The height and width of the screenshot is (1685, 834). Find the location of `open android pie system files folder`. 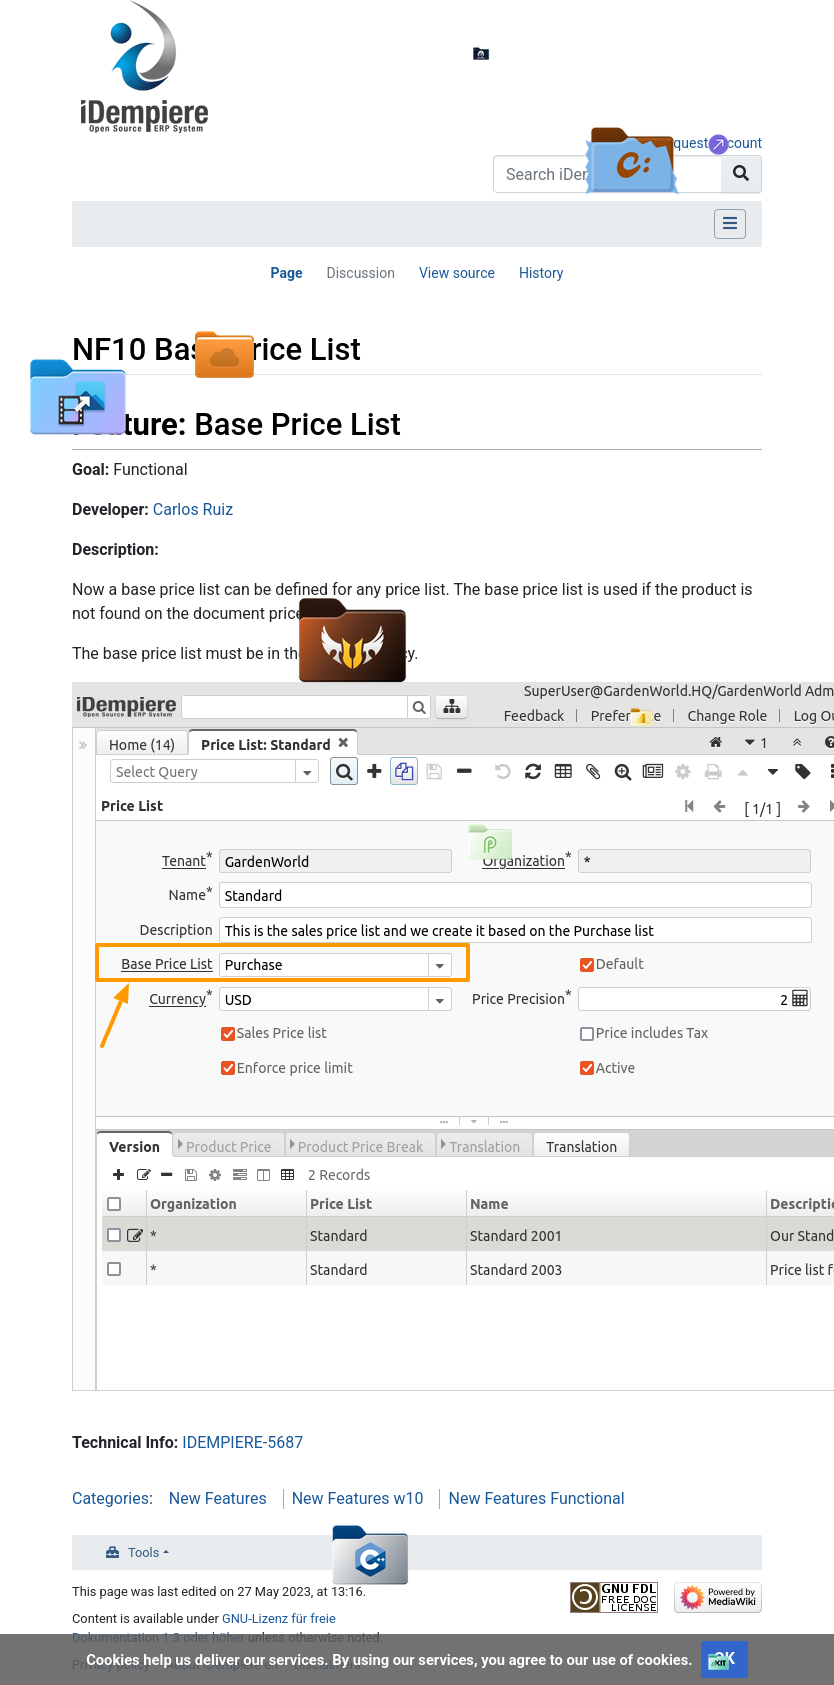

open android pie system files folder is located at coordinates (490, 843).